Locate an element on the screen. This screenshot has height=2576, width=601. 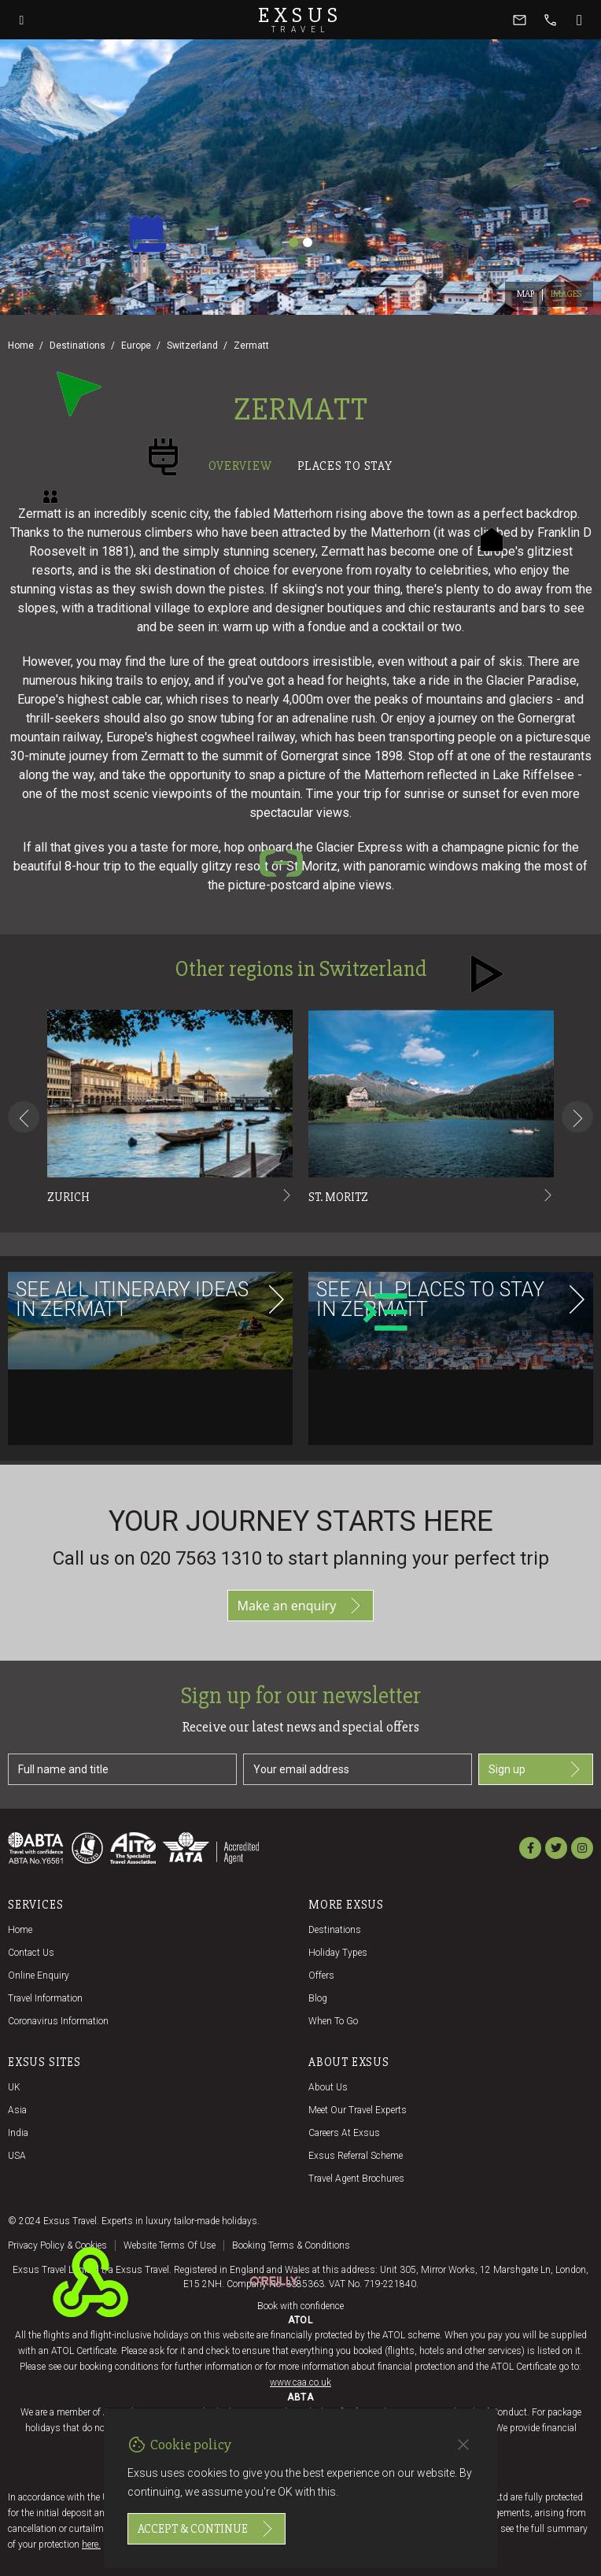
configure webhook integrations is located at coordinates (90, 2284).